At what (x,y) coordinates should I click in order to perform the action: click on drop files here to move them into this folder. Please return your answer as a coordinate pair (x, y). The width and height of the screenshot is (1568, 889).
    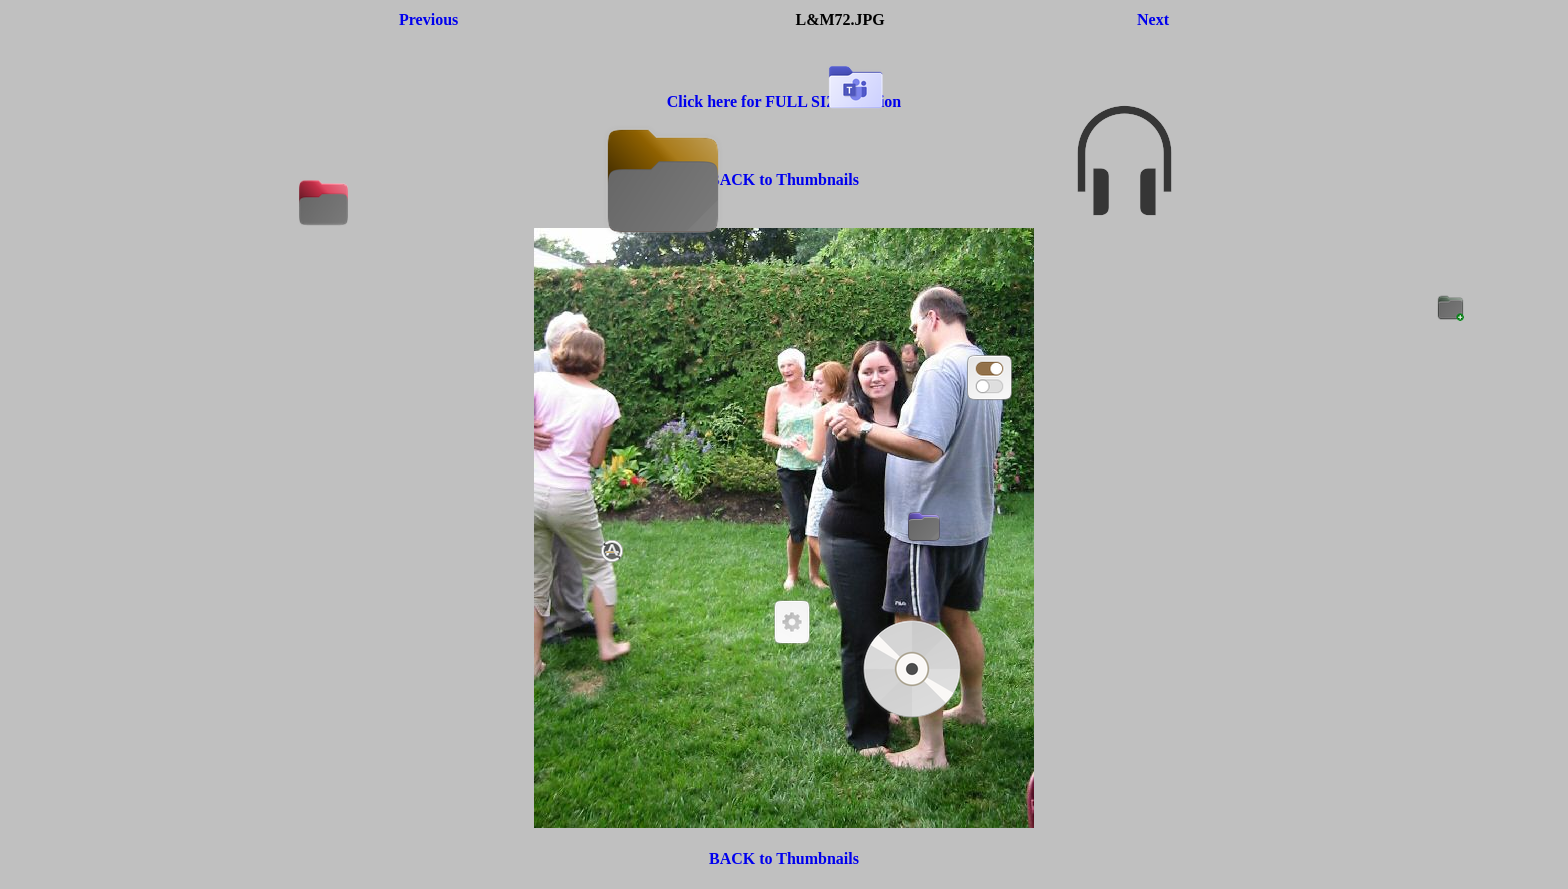
    Looking at the image, I should click on (323, 202).